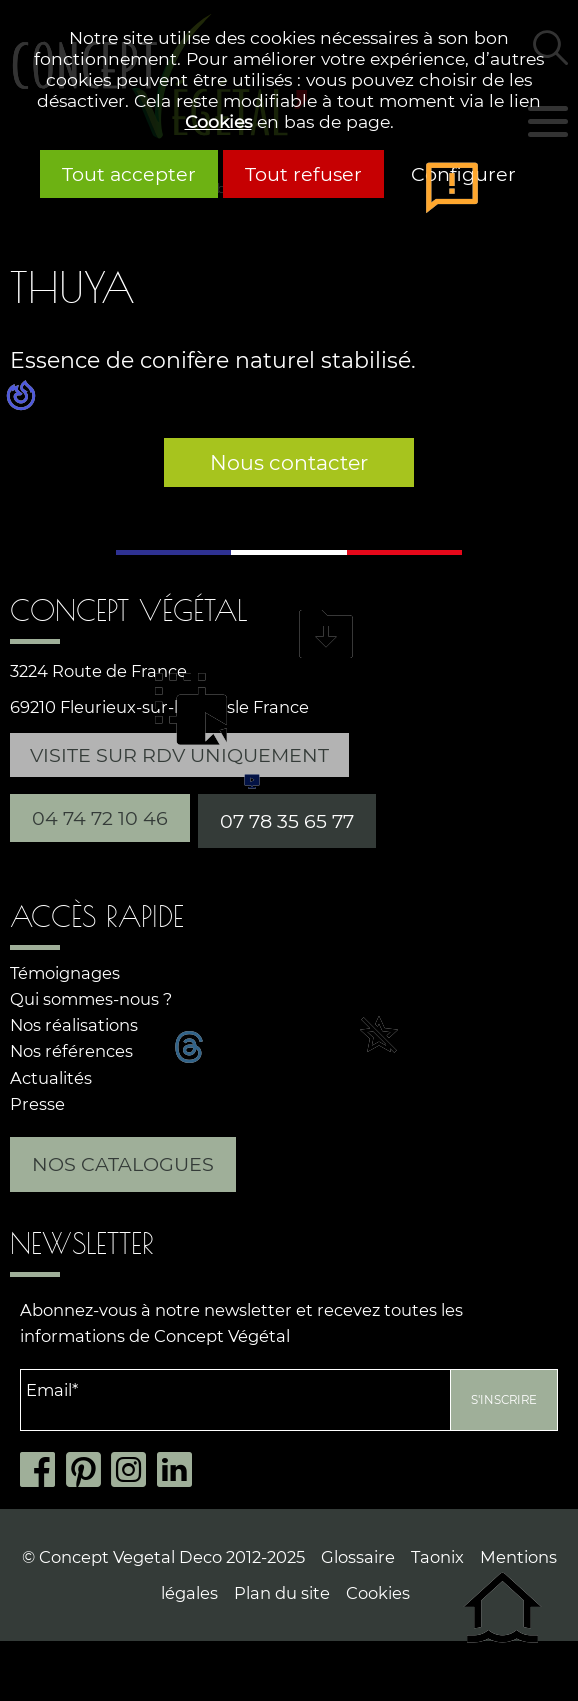  What do you see at coordinates (191, 709) in the screenshot?
I see `drag and drop to reposition element` at bounding box center [191, 709].